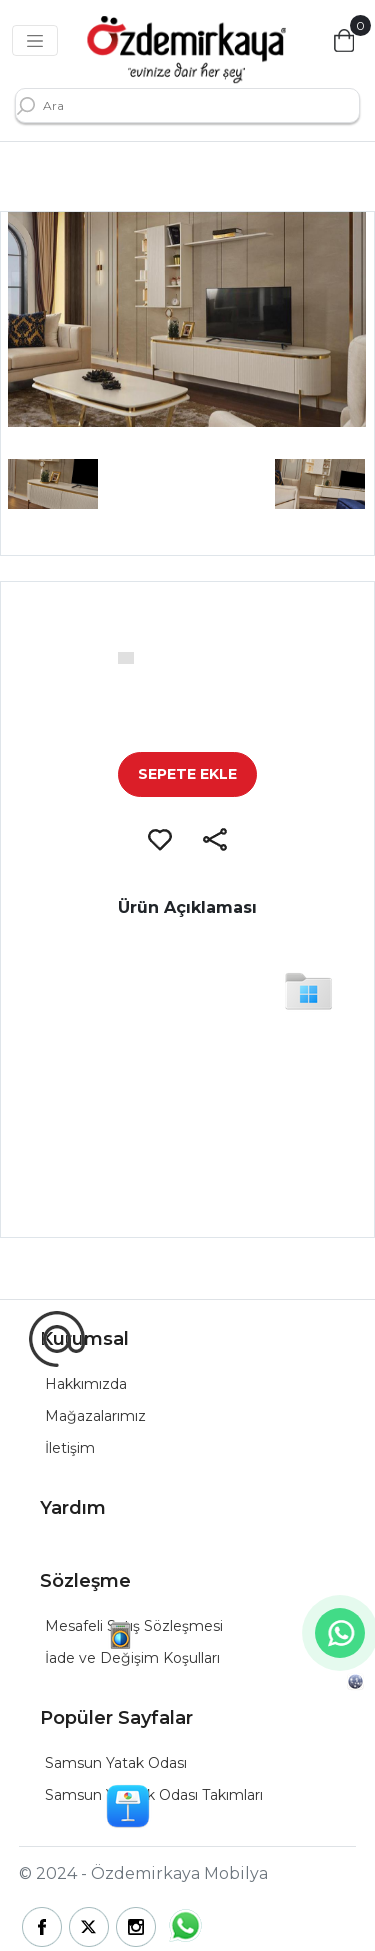 Image resolution: width=375 pixels, height=1951 pixels. What do you see at coordinates (308, 992) in the screenshot?
I see `open the windows 11 system folder` at bounding box center [308, 992].